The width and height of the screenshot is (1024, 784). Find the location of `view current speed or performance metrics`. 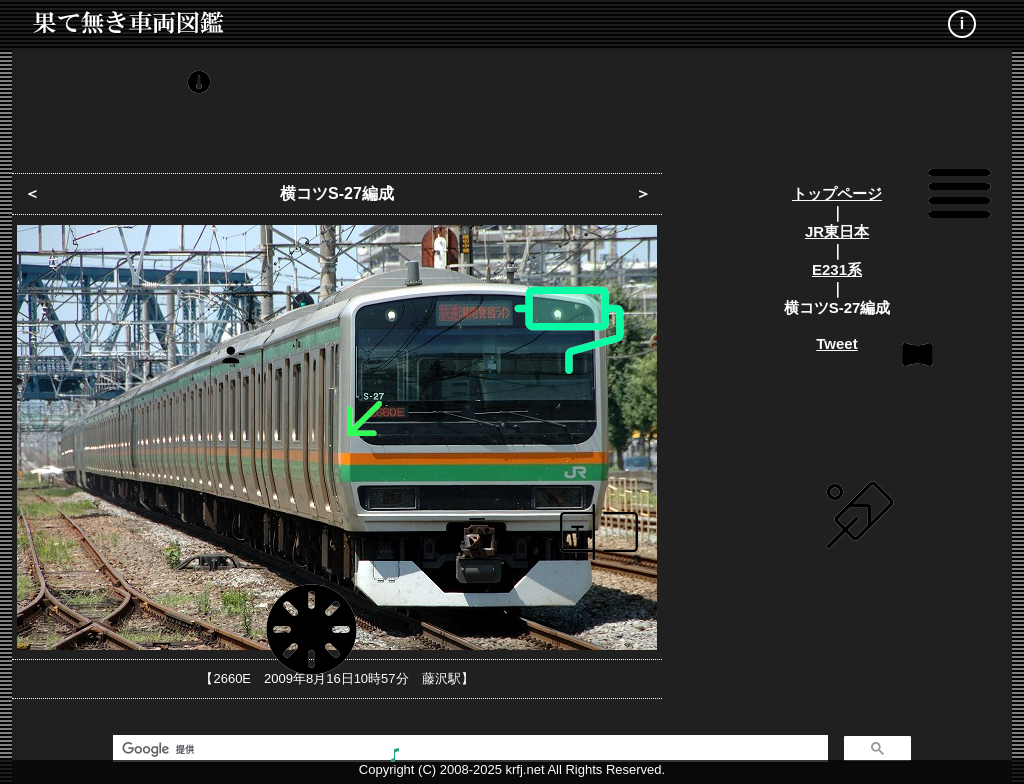

view current speed or performance metrics is located at coordinates (199, 82).